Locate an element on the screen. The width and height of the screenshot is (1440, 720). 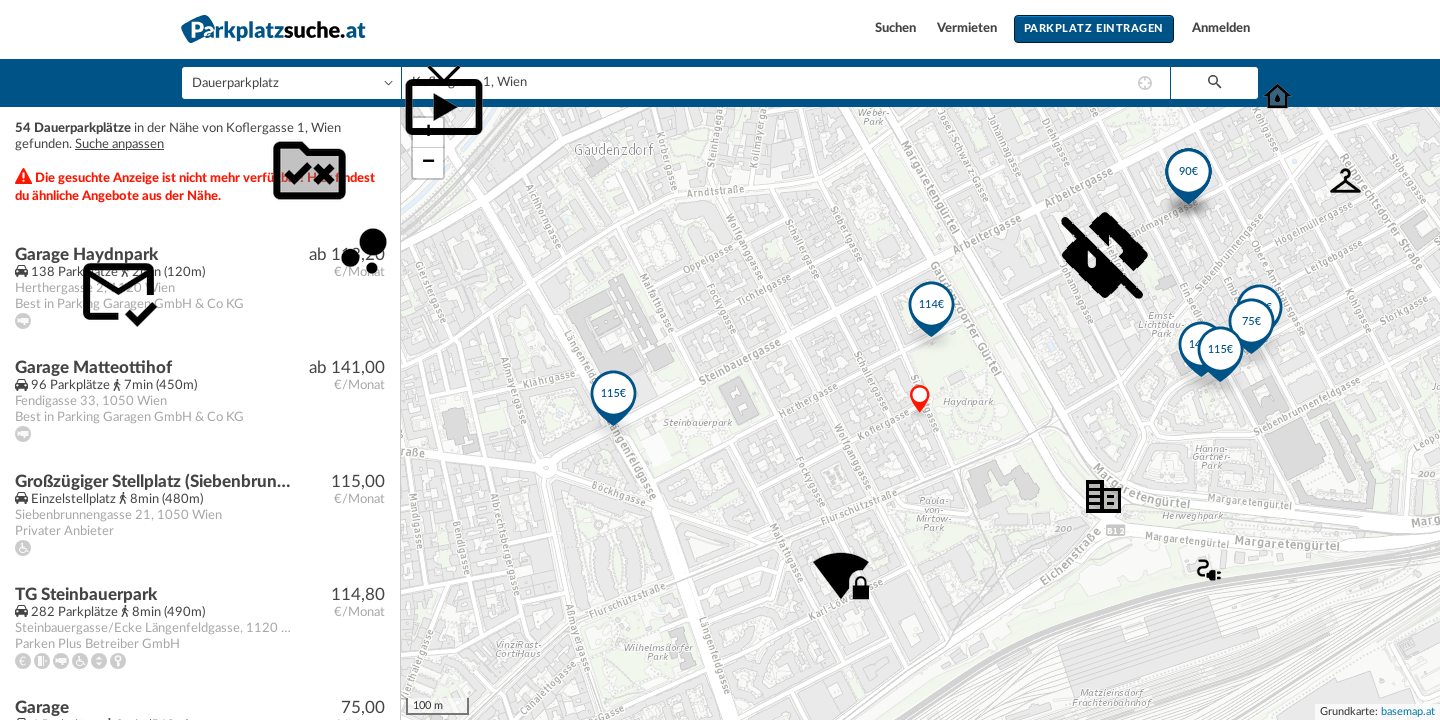
watch live television or streaming content is located at coordinates (444, 100).